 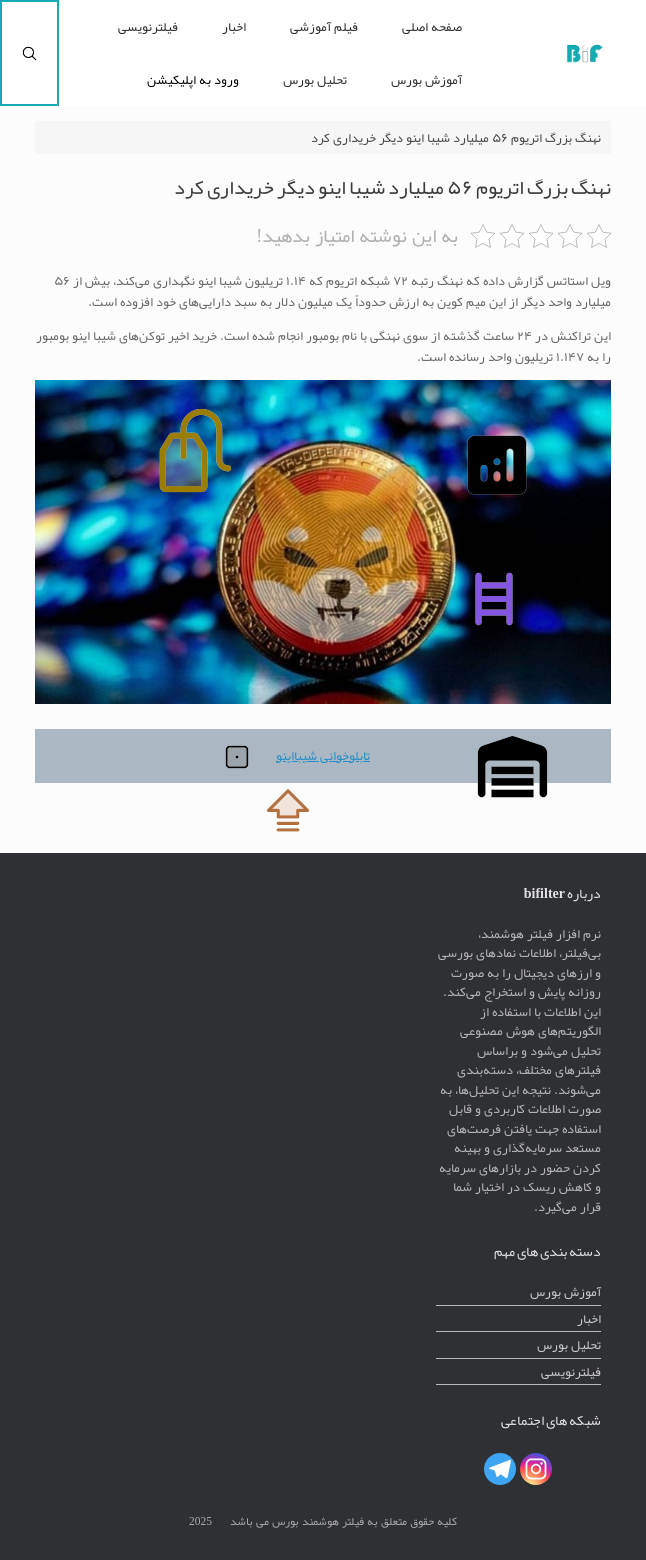 I want to click on roll the dice or generate a random result, so click(x=237, y=757).